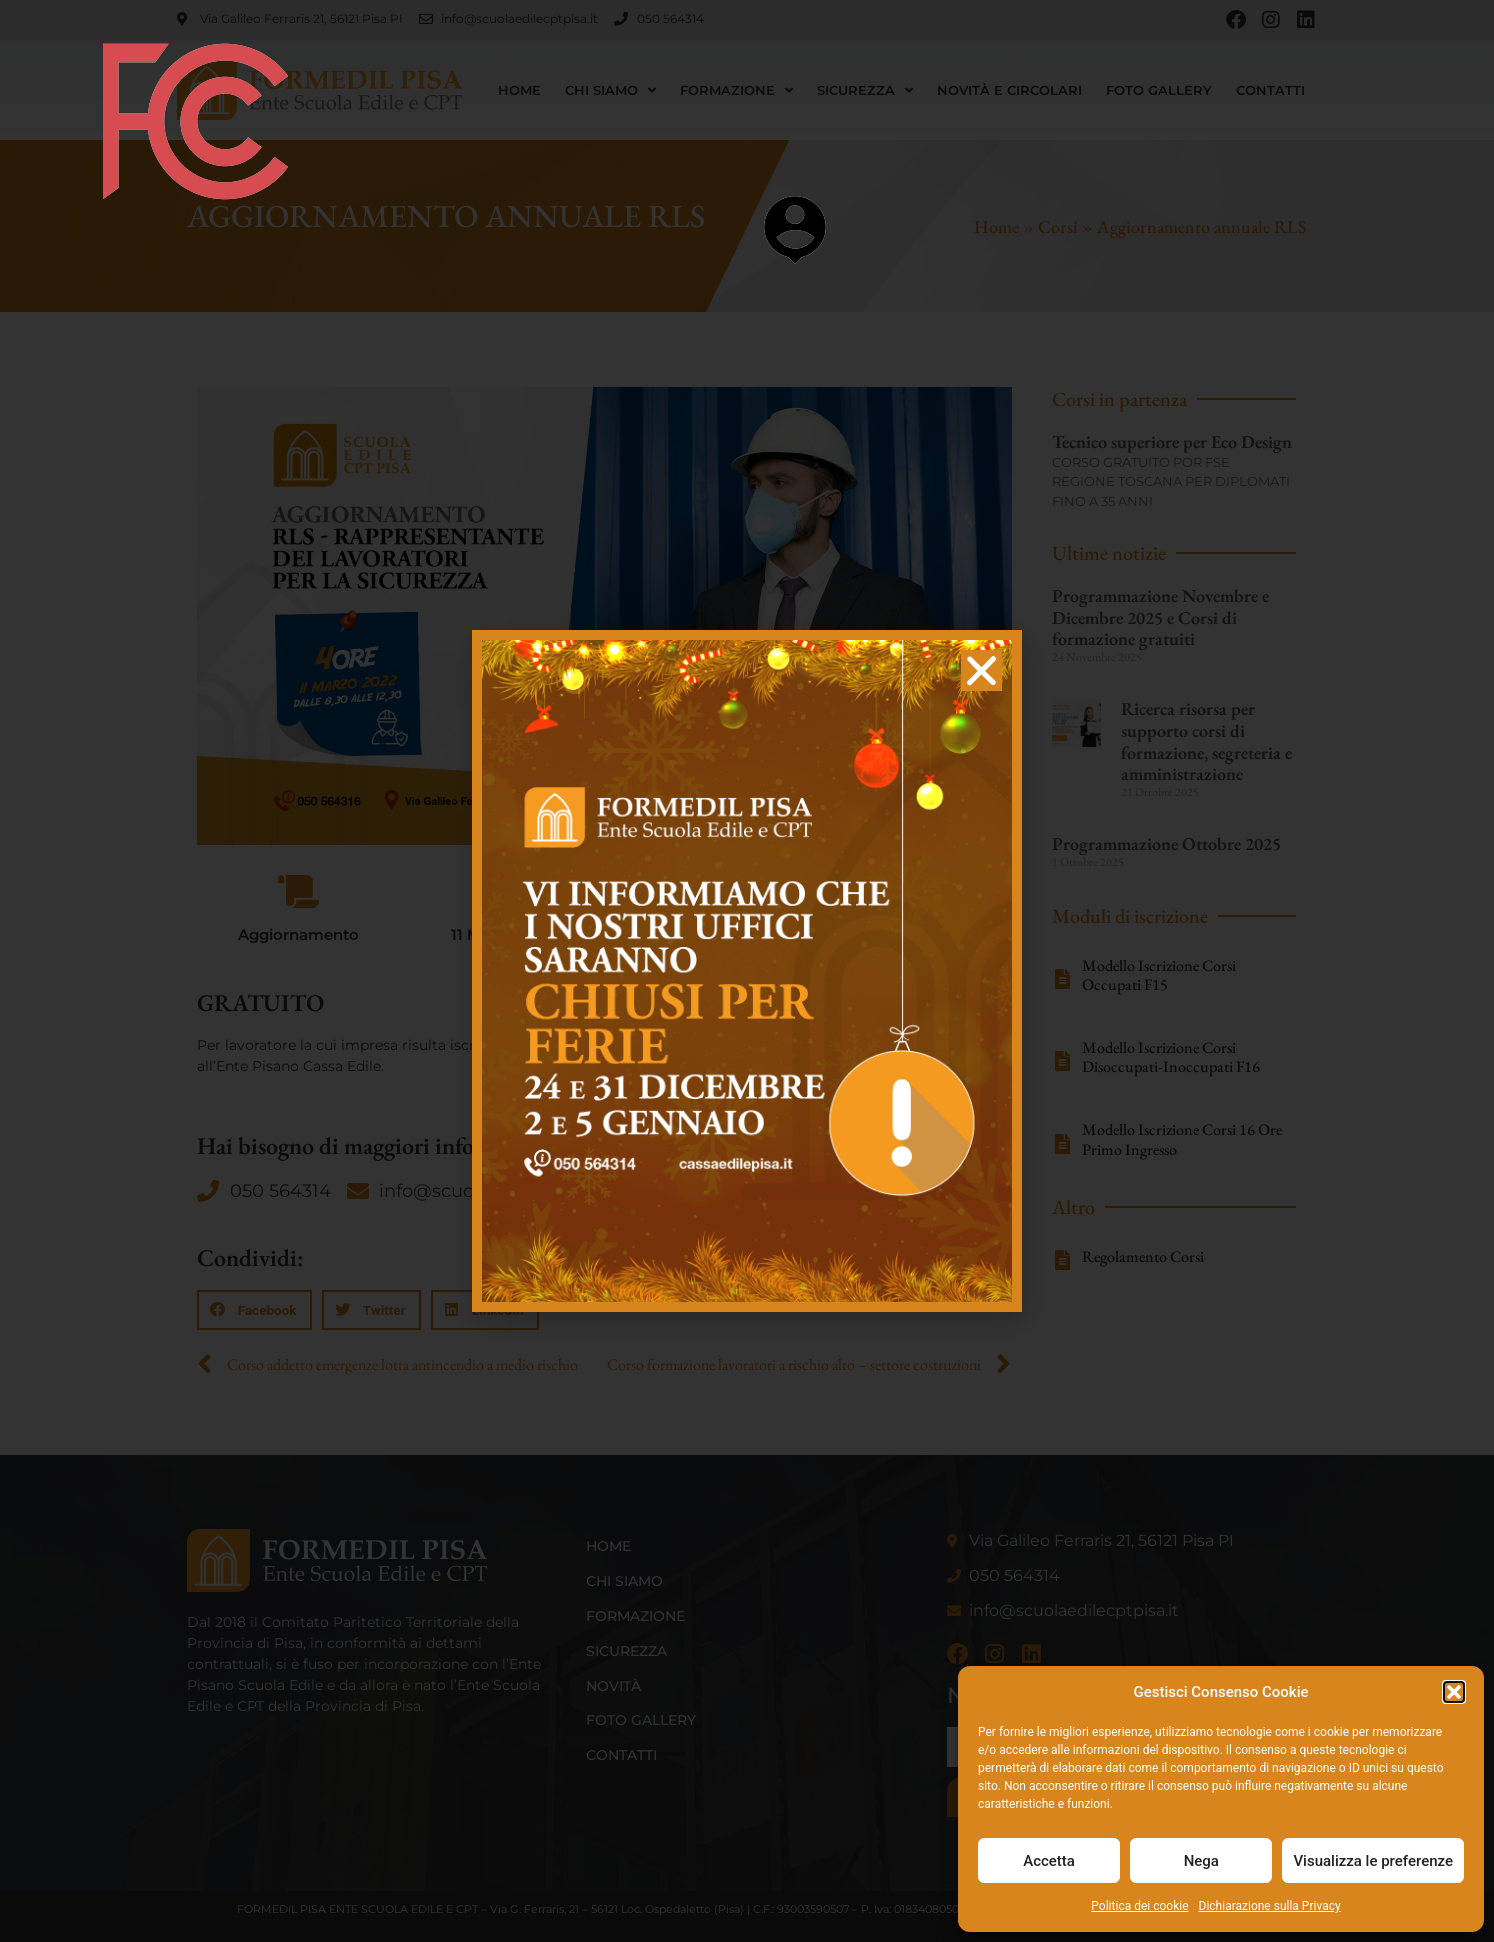 The width and height of the screenshot is (1494, 1942). Describe the element at coordinates (795, 227) in the screenshot. I see `view user profile location` at that location.